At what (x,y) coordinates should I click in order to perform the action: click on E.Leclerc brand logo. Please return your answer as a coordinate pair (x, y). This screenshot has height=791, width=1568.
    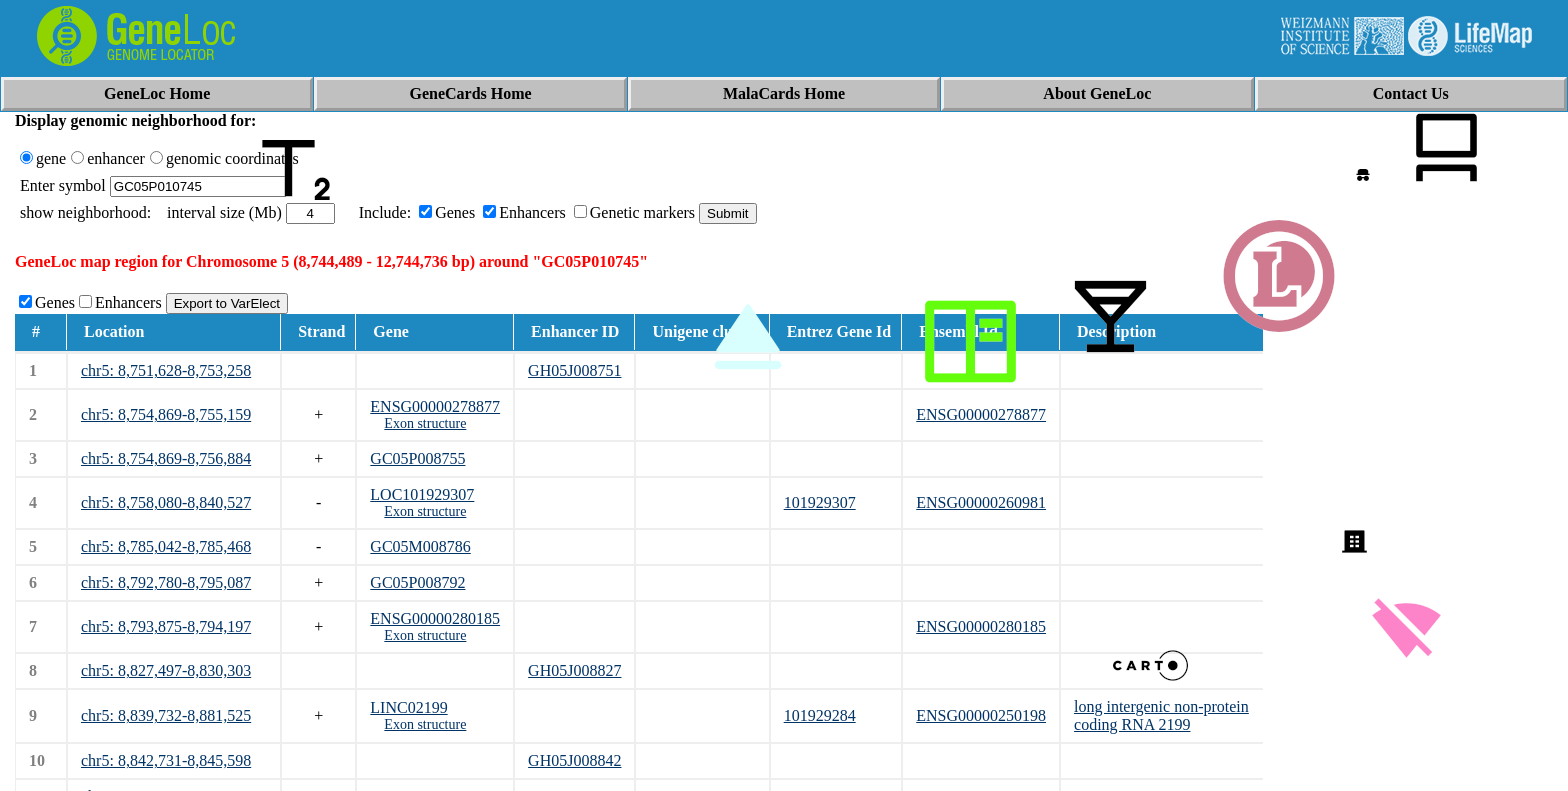
    Looking at the image, I should click on (1279, 276).